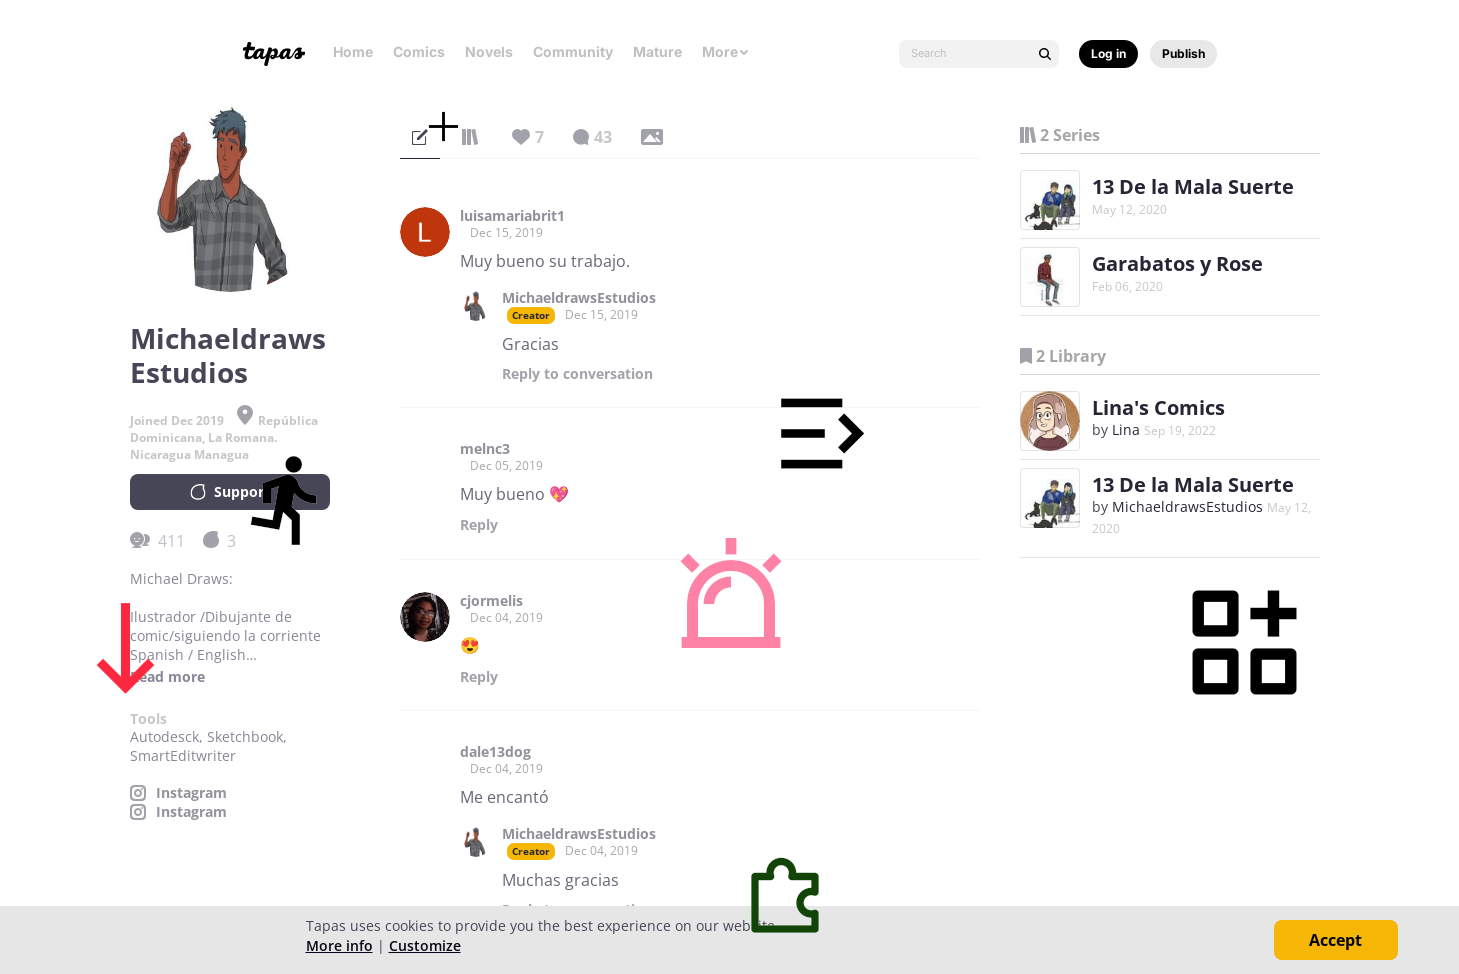  What do you see at coordinates (125, 648) in the screenshot?
I see `scroll down for more content` at bounding box center [125, 648].